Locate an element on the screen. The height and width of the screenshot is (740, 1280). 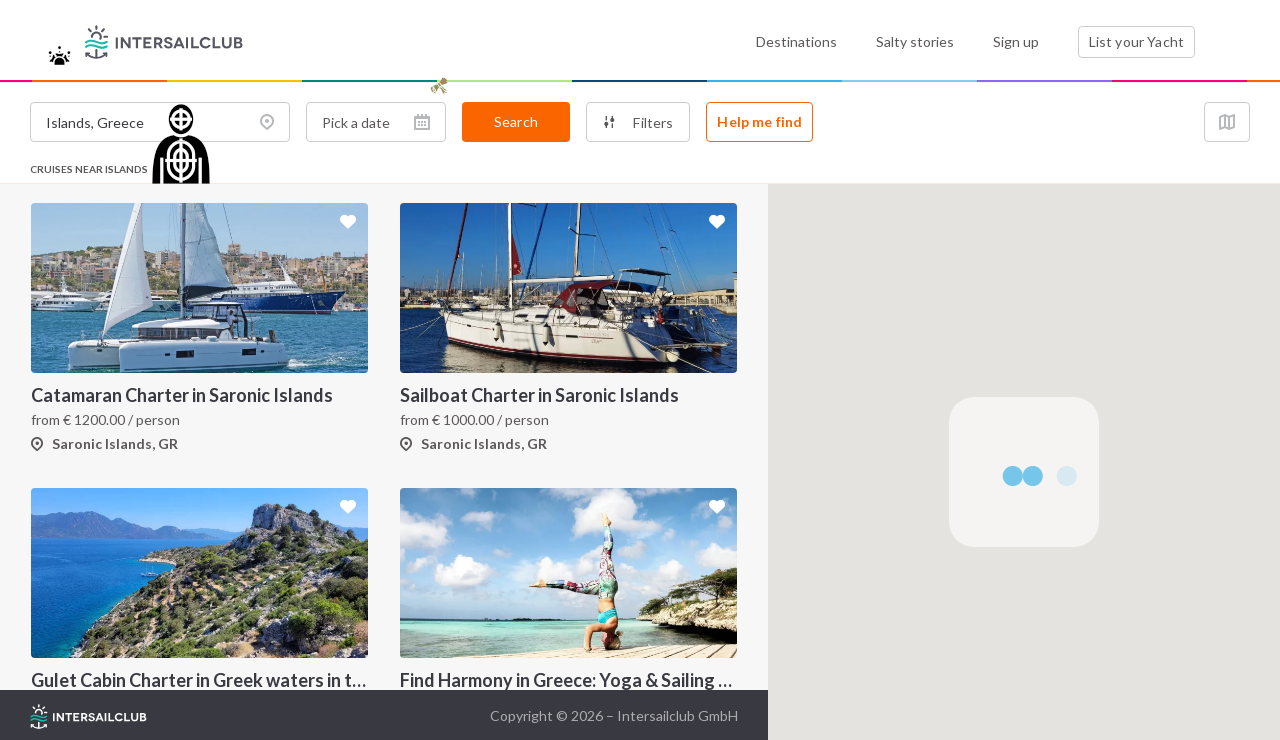
practice target for shooting range simulation is located at coordinates (181, 144).